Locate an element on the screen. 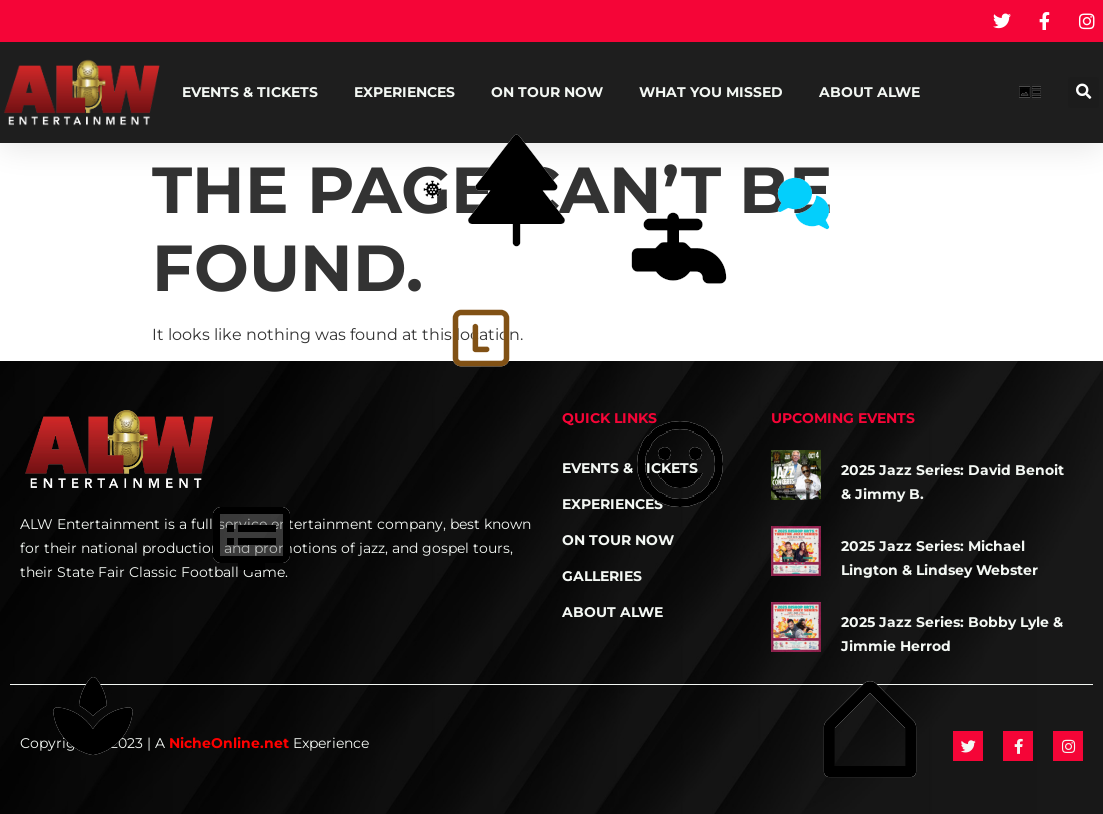 The image size is (1103, 814). access spa or wellness features is located at coordinates (93, 715).